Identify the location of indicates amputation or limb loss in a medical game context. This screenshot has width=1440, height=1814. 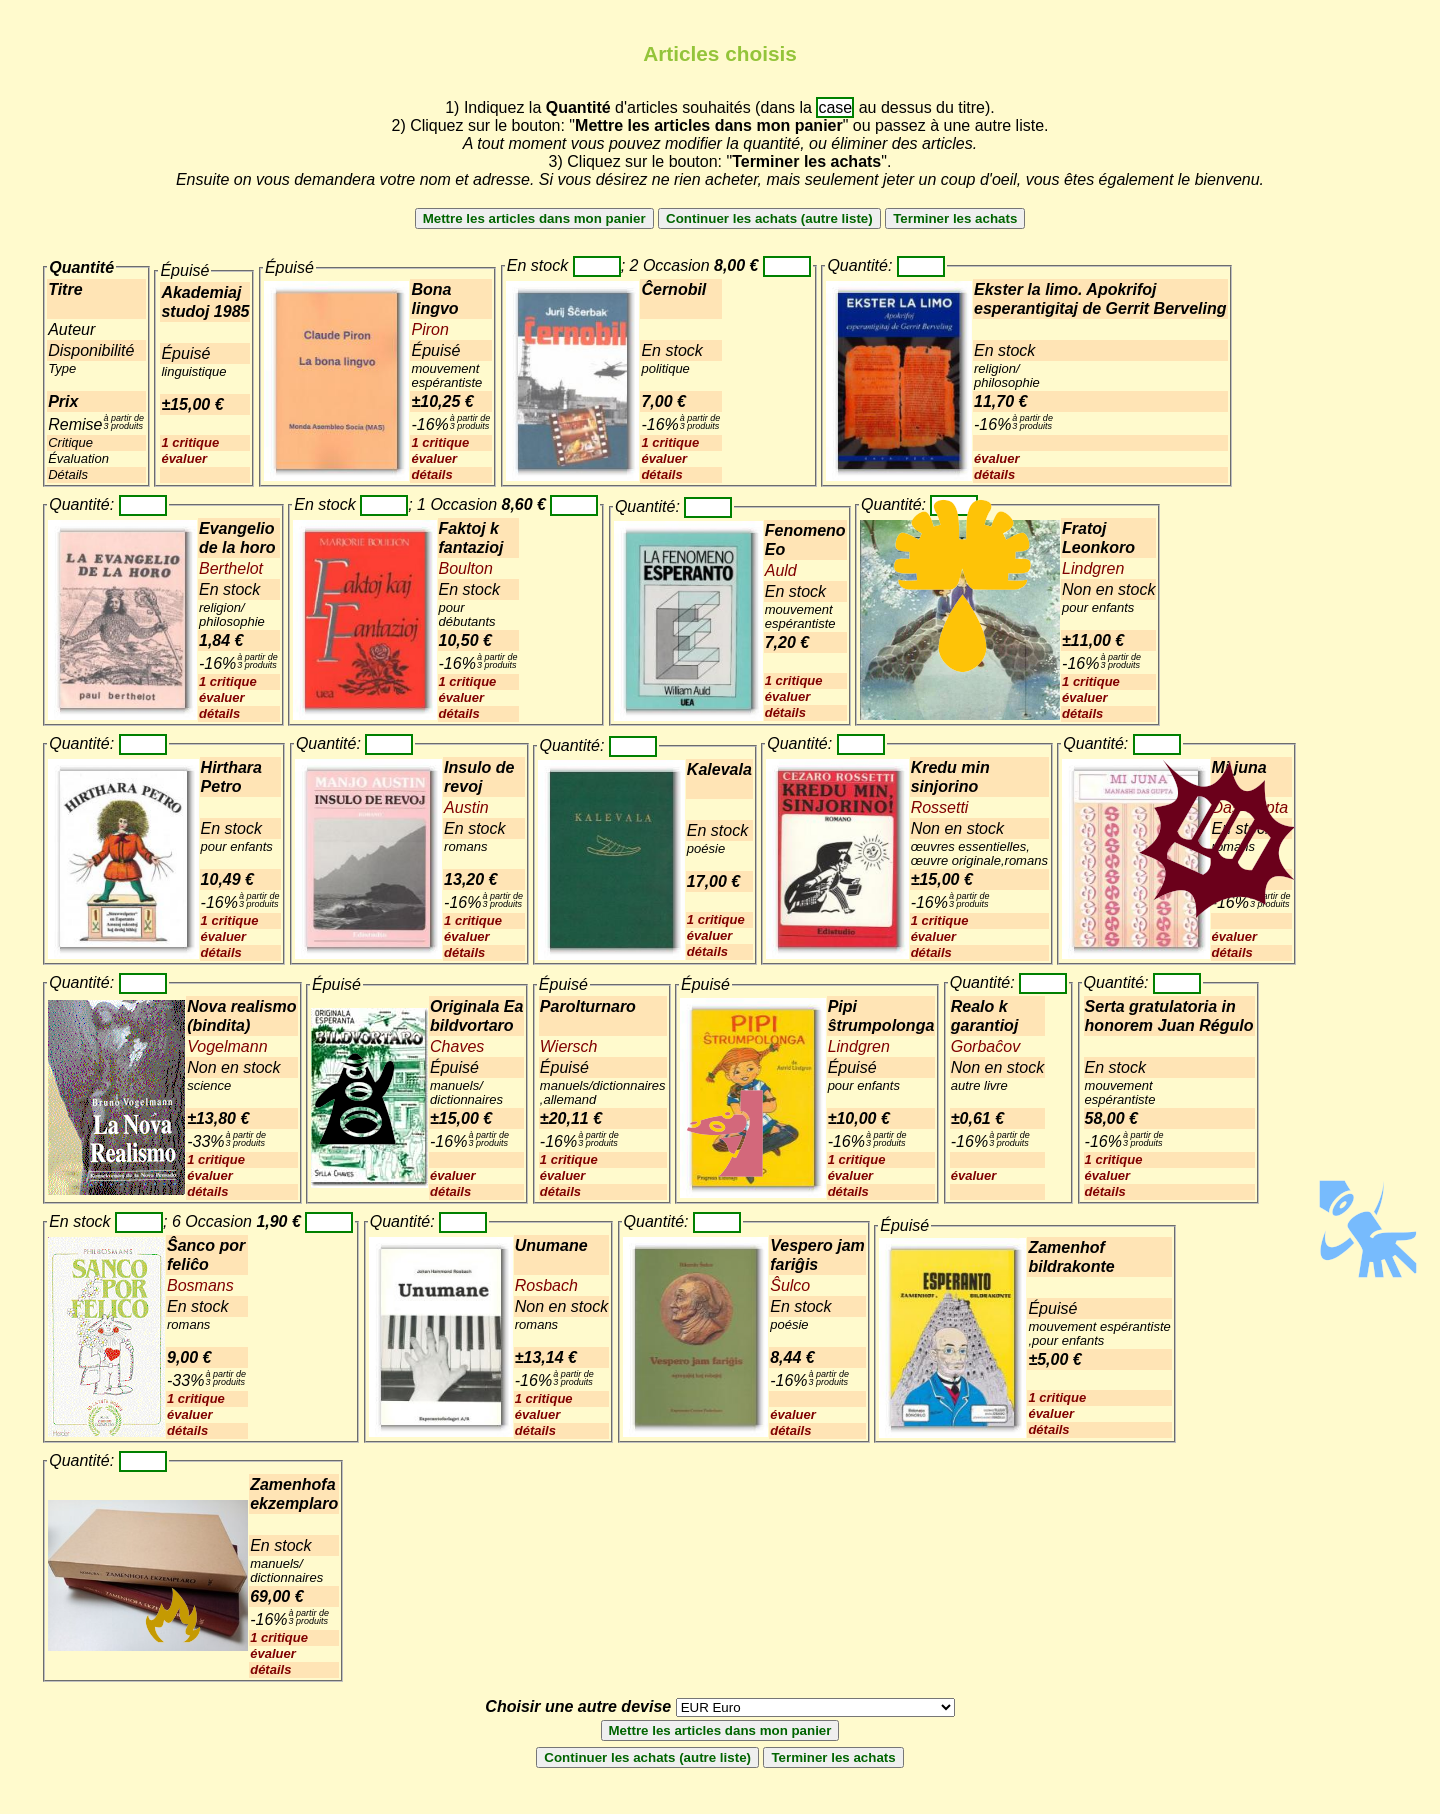
(1368, 1229).